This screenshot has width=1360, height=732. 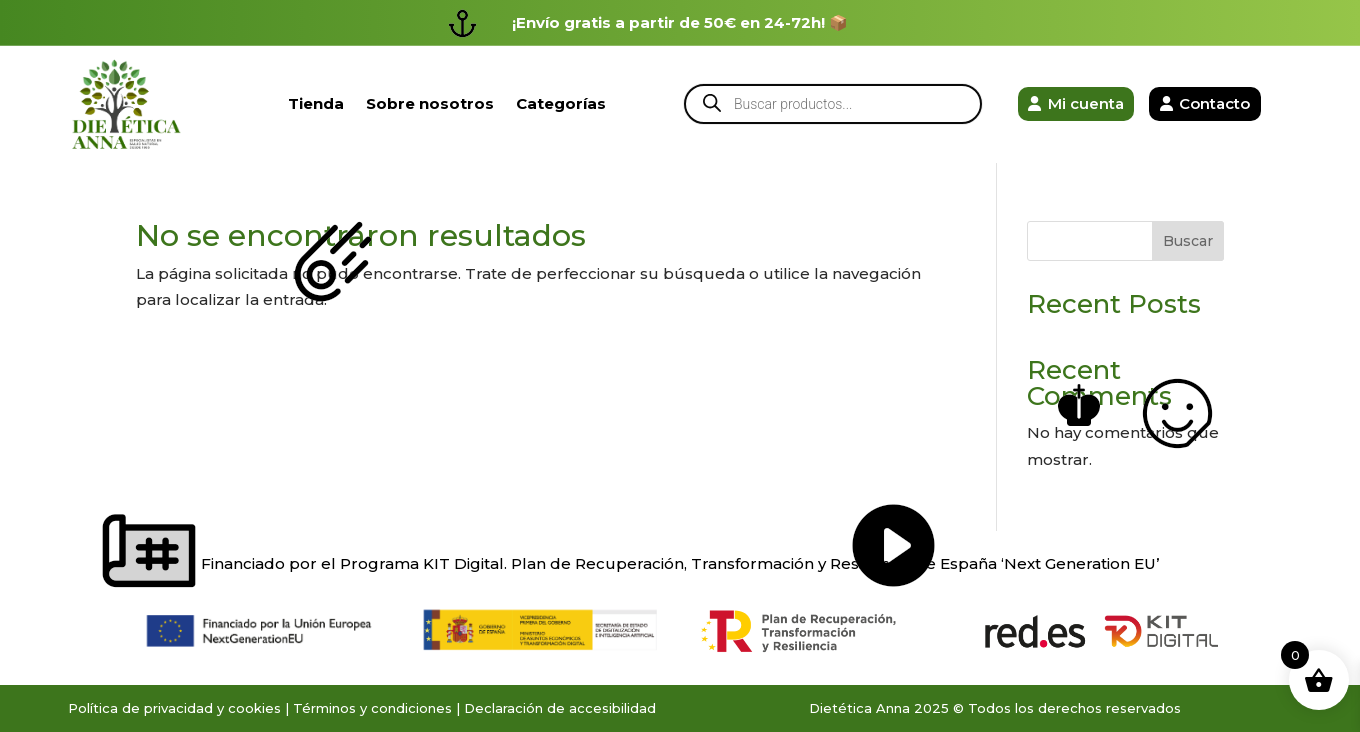 I want to click on play media or video content, so click(x=893, y=545).